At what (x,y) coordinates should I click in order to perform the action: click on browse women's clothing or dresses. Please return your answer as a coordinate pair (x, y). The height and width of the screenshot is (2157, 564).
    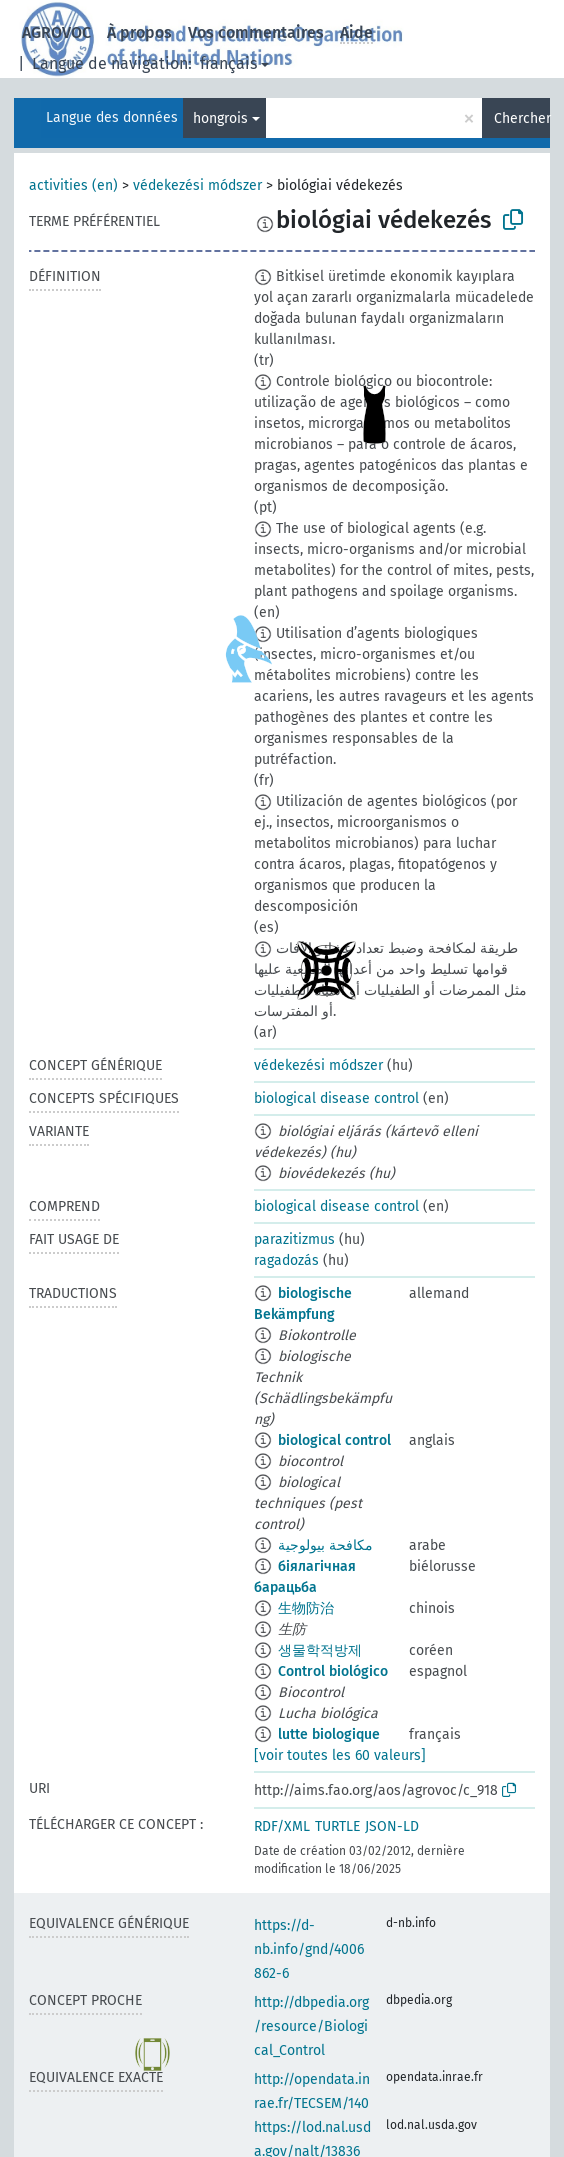
    Looking at the image, I should click on (374, 414).